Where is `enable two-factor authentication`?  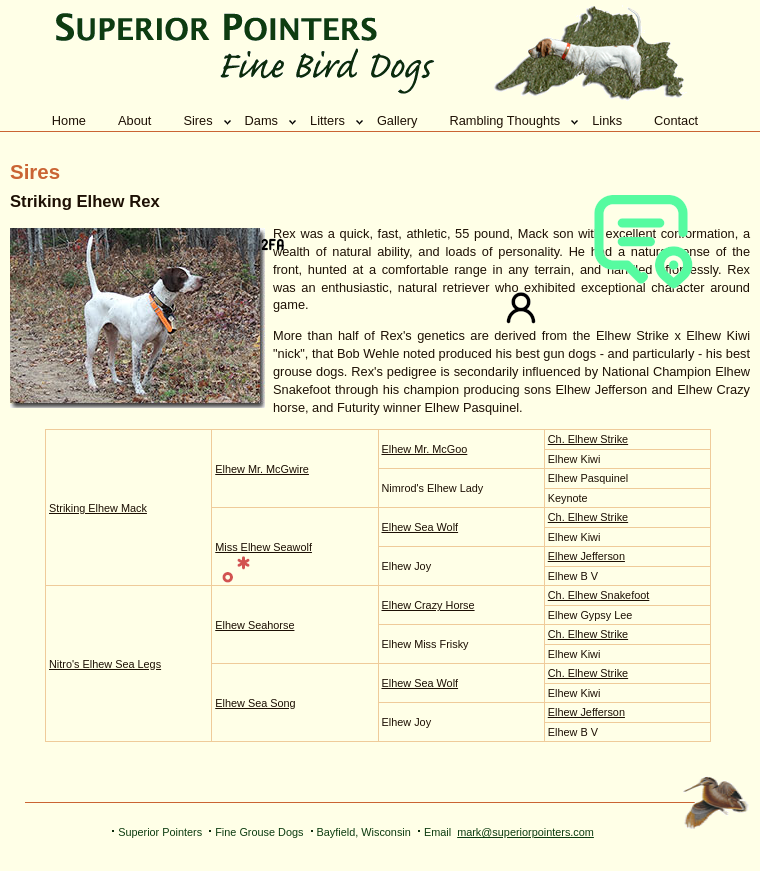 enable two-factor authentication is located at coordinates (272, 244).